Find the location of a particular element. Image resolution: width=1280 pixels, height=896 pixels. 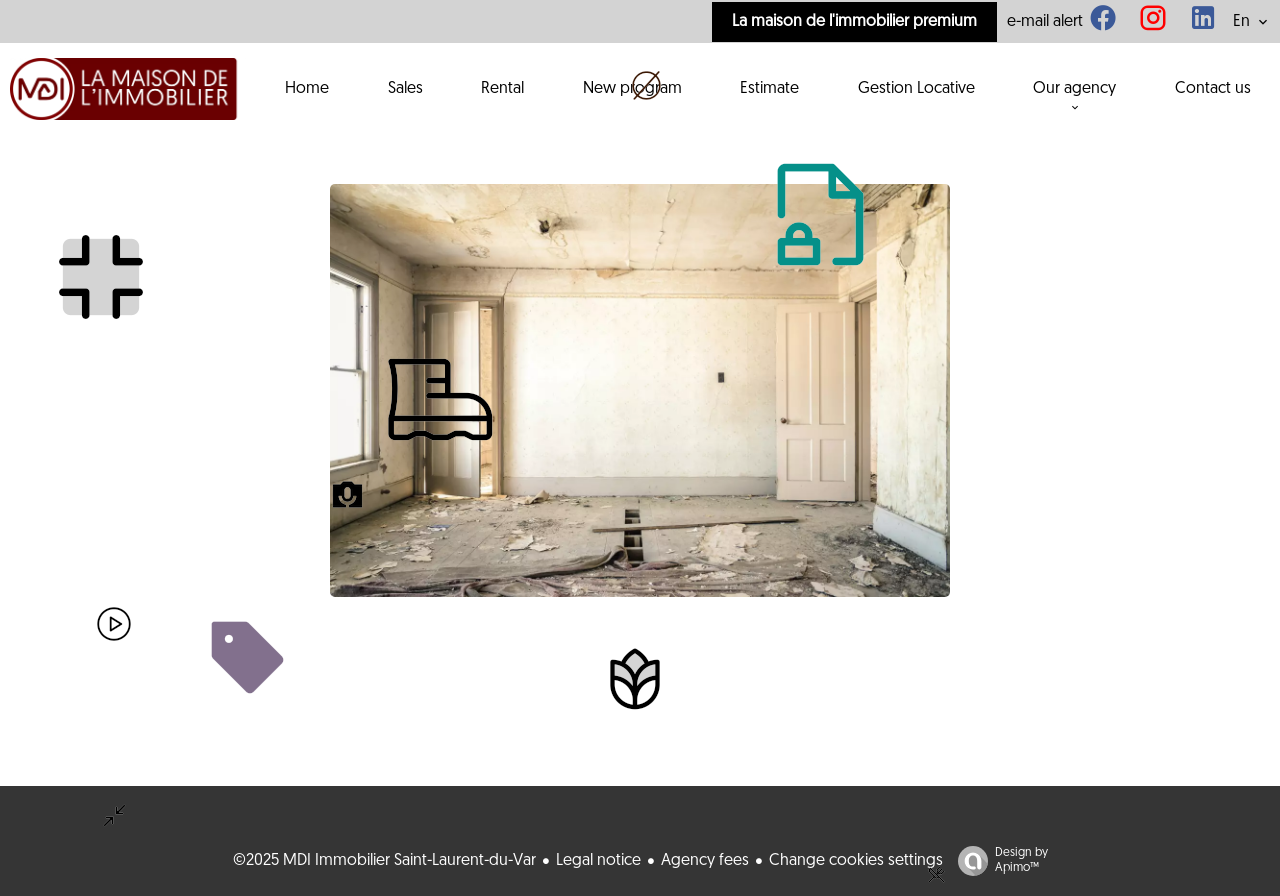

select footwear or boot category is located at coordinates (436, 399).